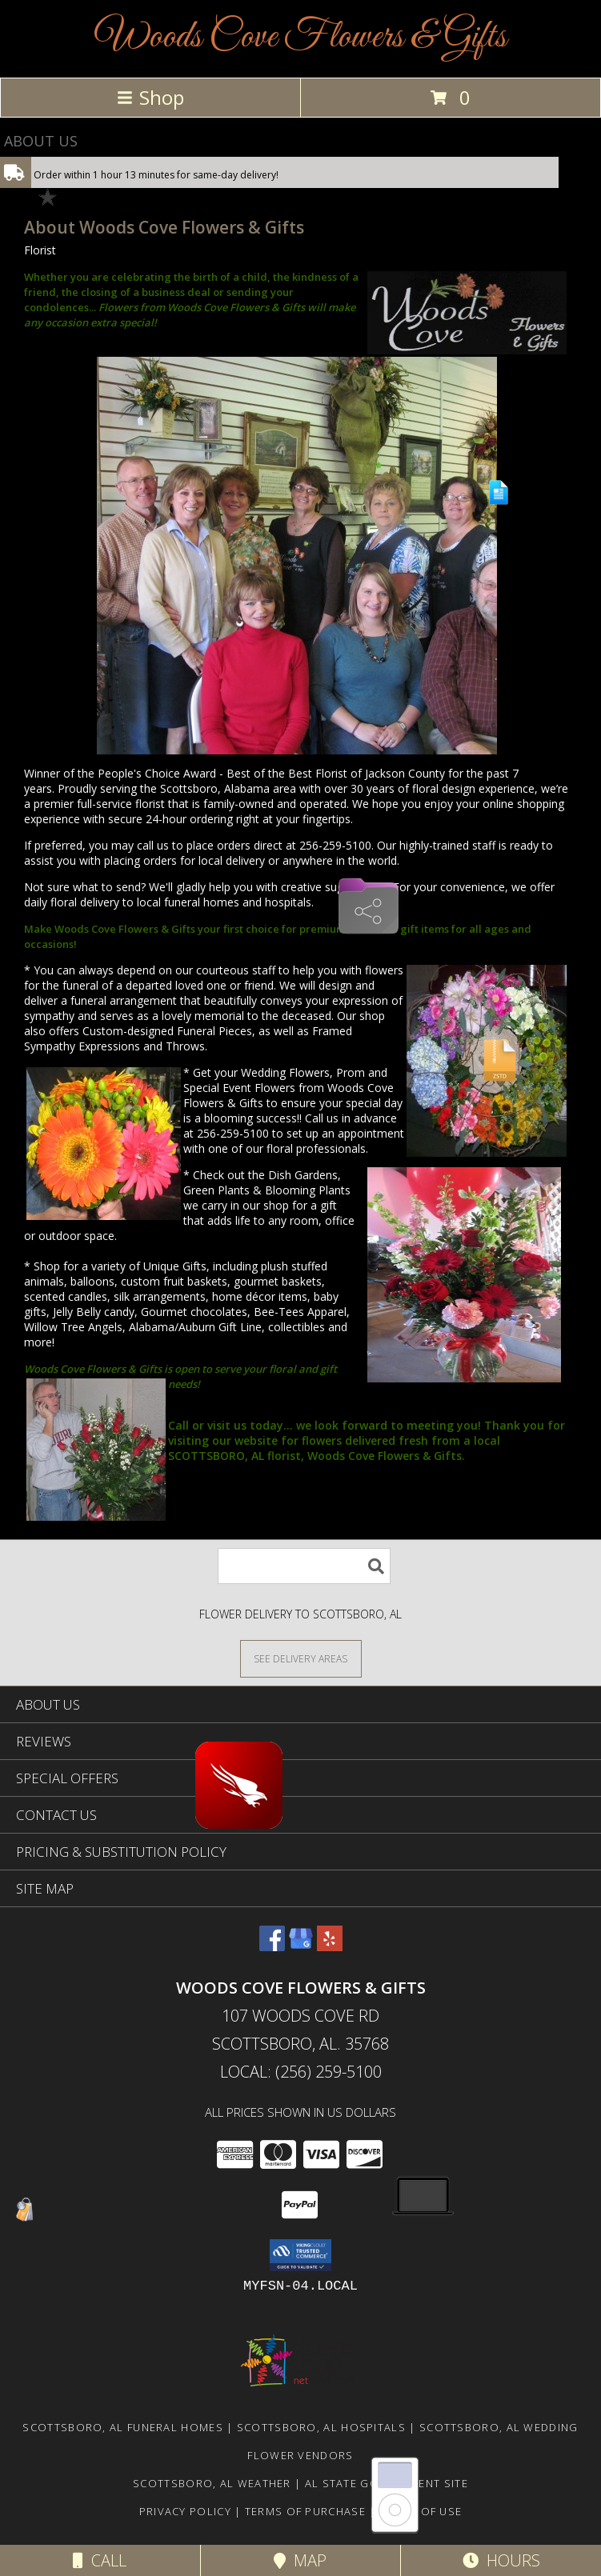  What do you see at coordinates (25, 2210) in the screenshot?
I see `access kerberos authentication settings` at bounding box center [25, 2210].